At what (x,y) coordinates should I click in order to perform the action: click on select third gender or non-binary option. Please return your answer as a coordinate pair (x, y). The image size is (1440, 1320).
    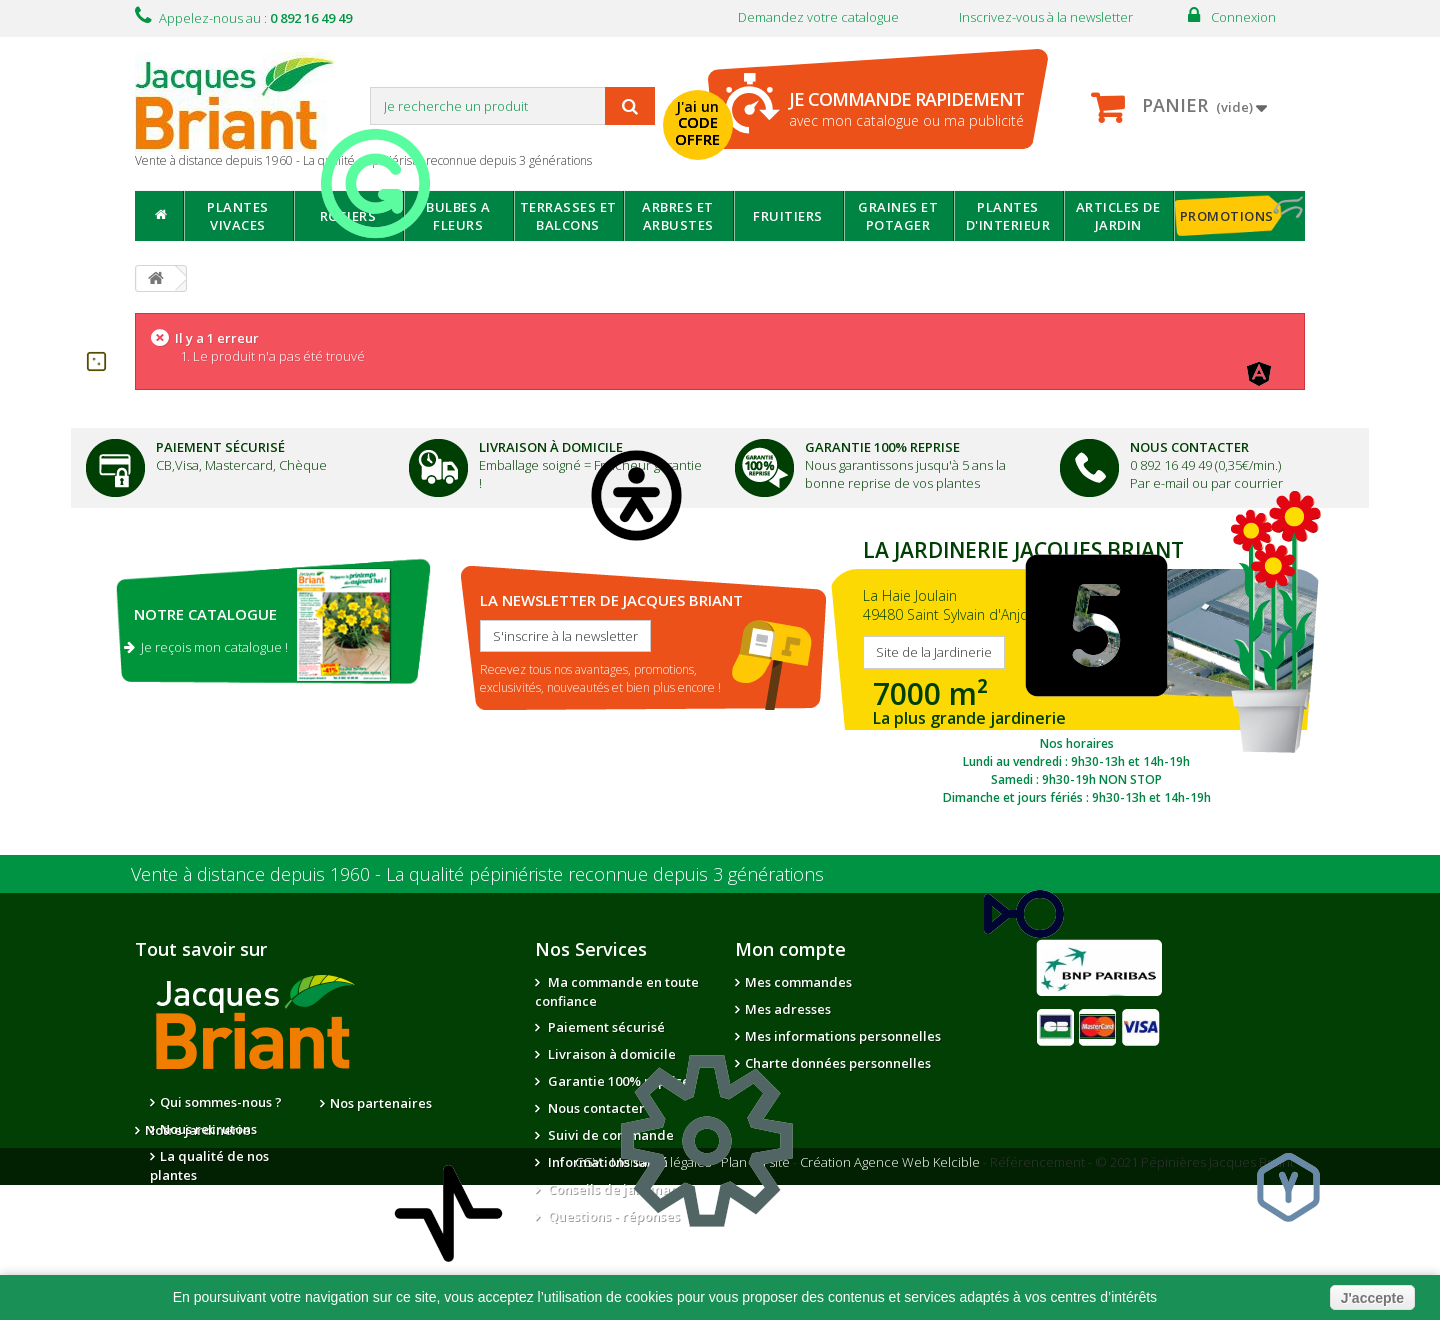
    Looking at the image, I should click on (1024, 914).